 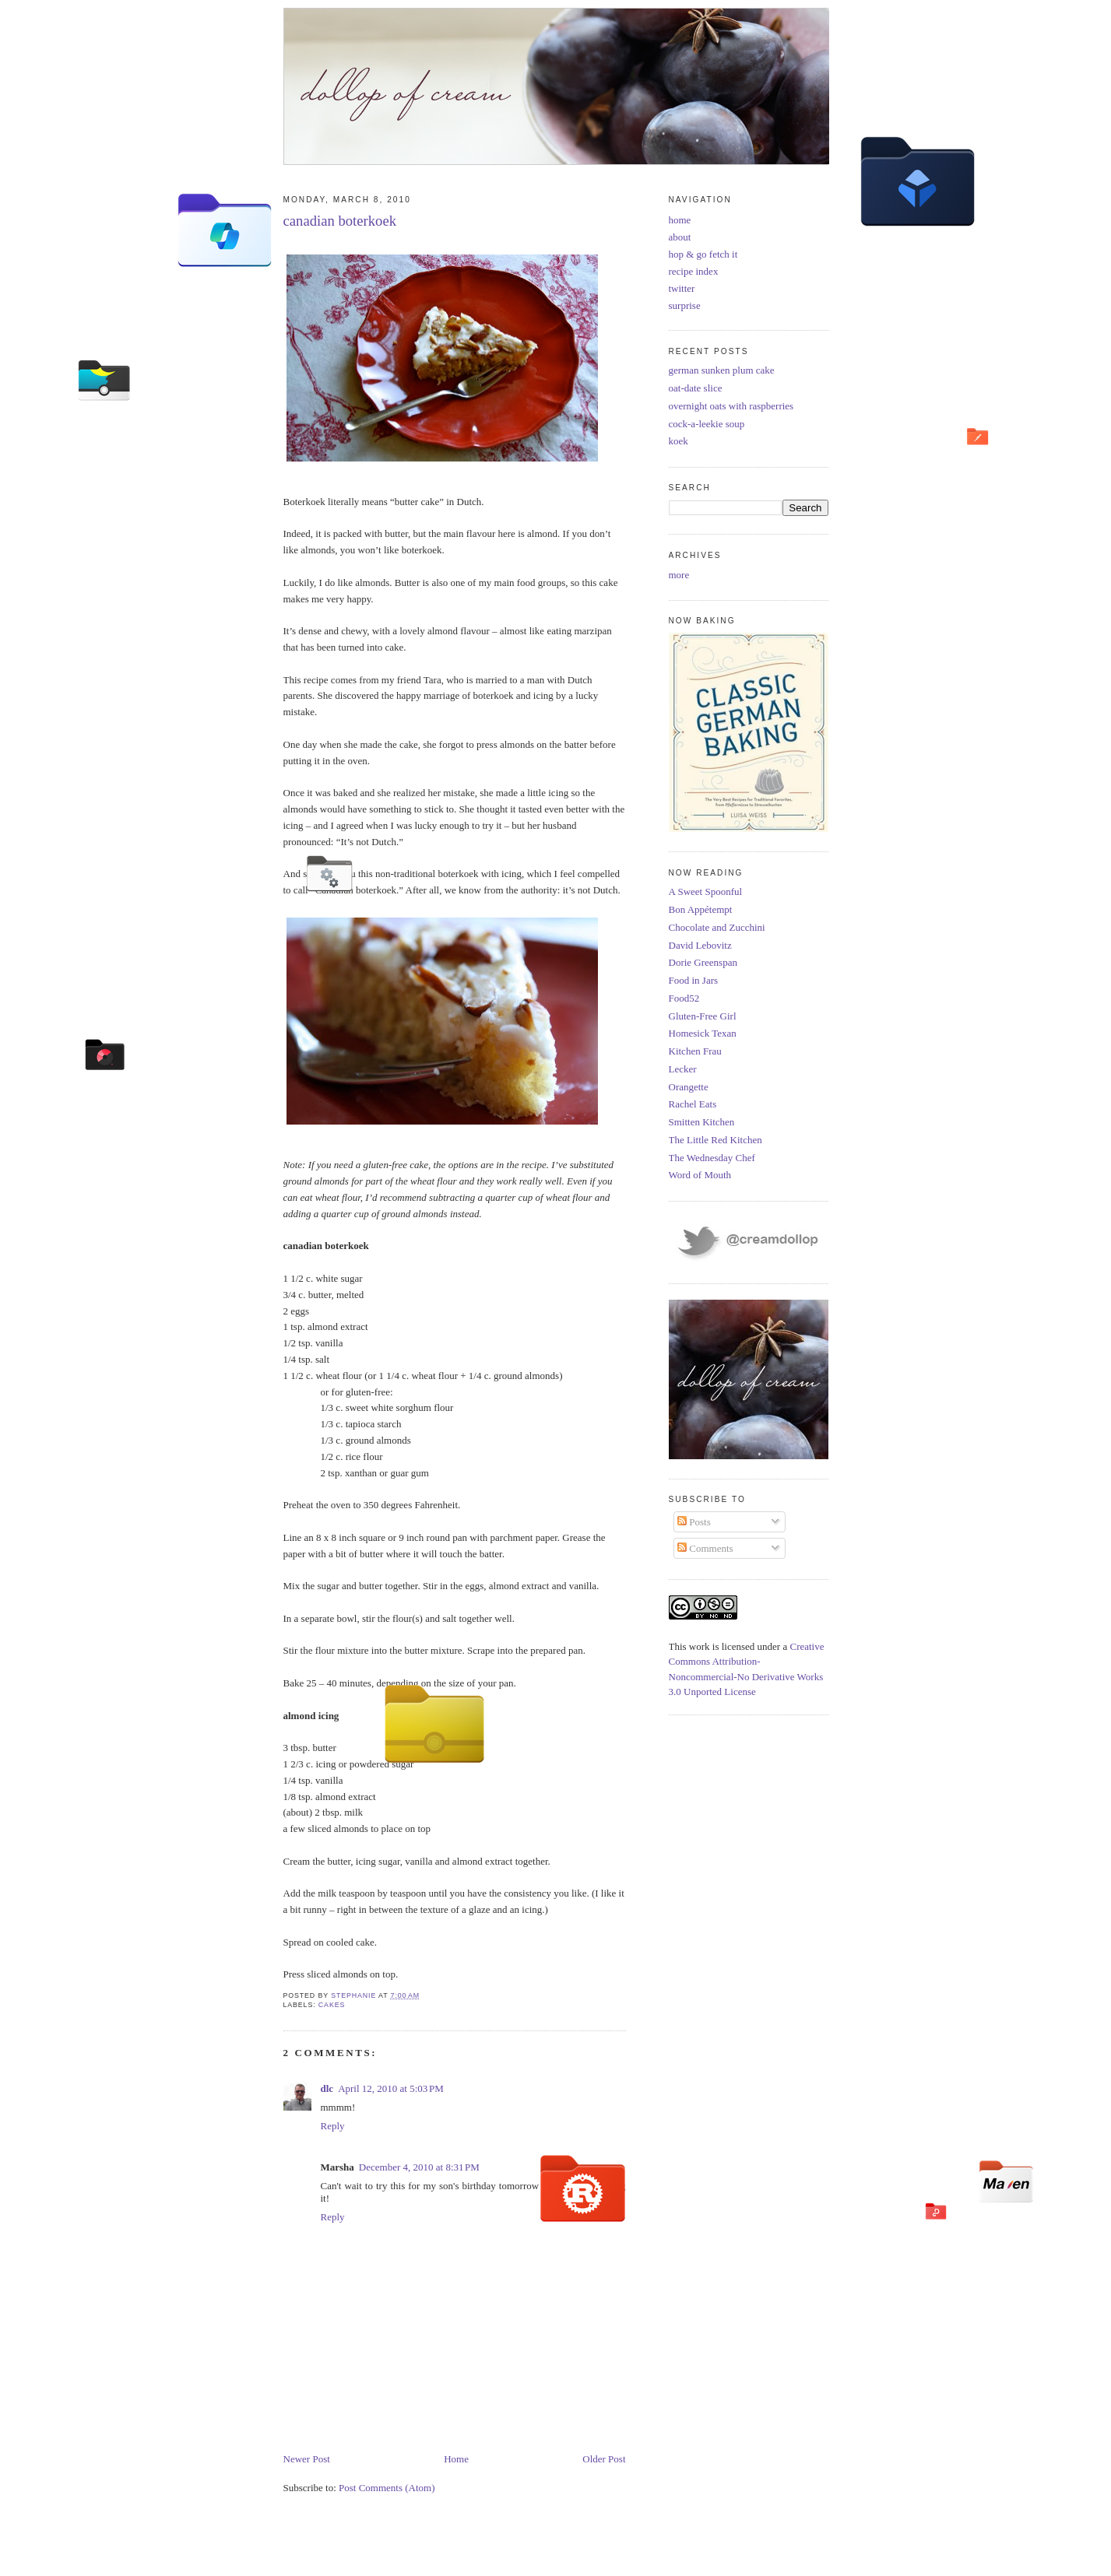 What do you see at coordinates (977, 437) in the screenshot?
I see `folder containing Postman API development files` at bounding box center [977, 437].